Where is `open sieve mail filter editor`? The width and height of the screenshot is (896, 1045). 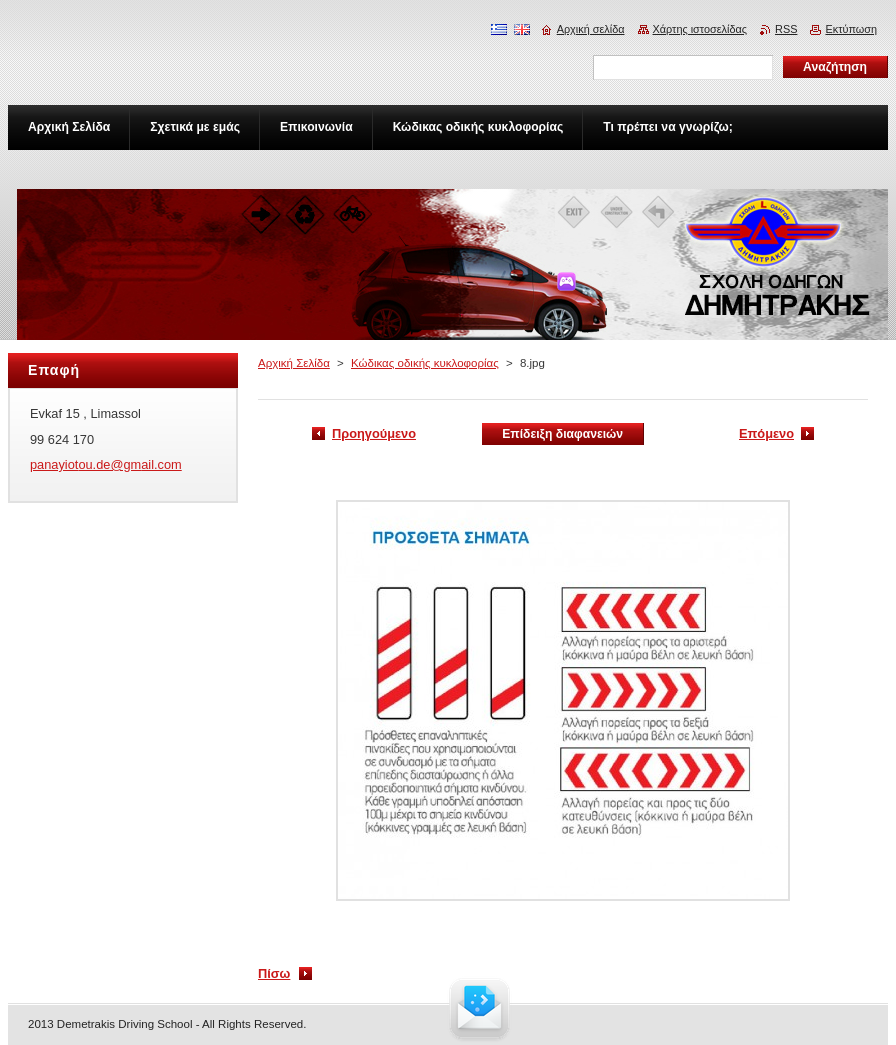
open sieve mail filter editor is located at coordinates (479, 1008).